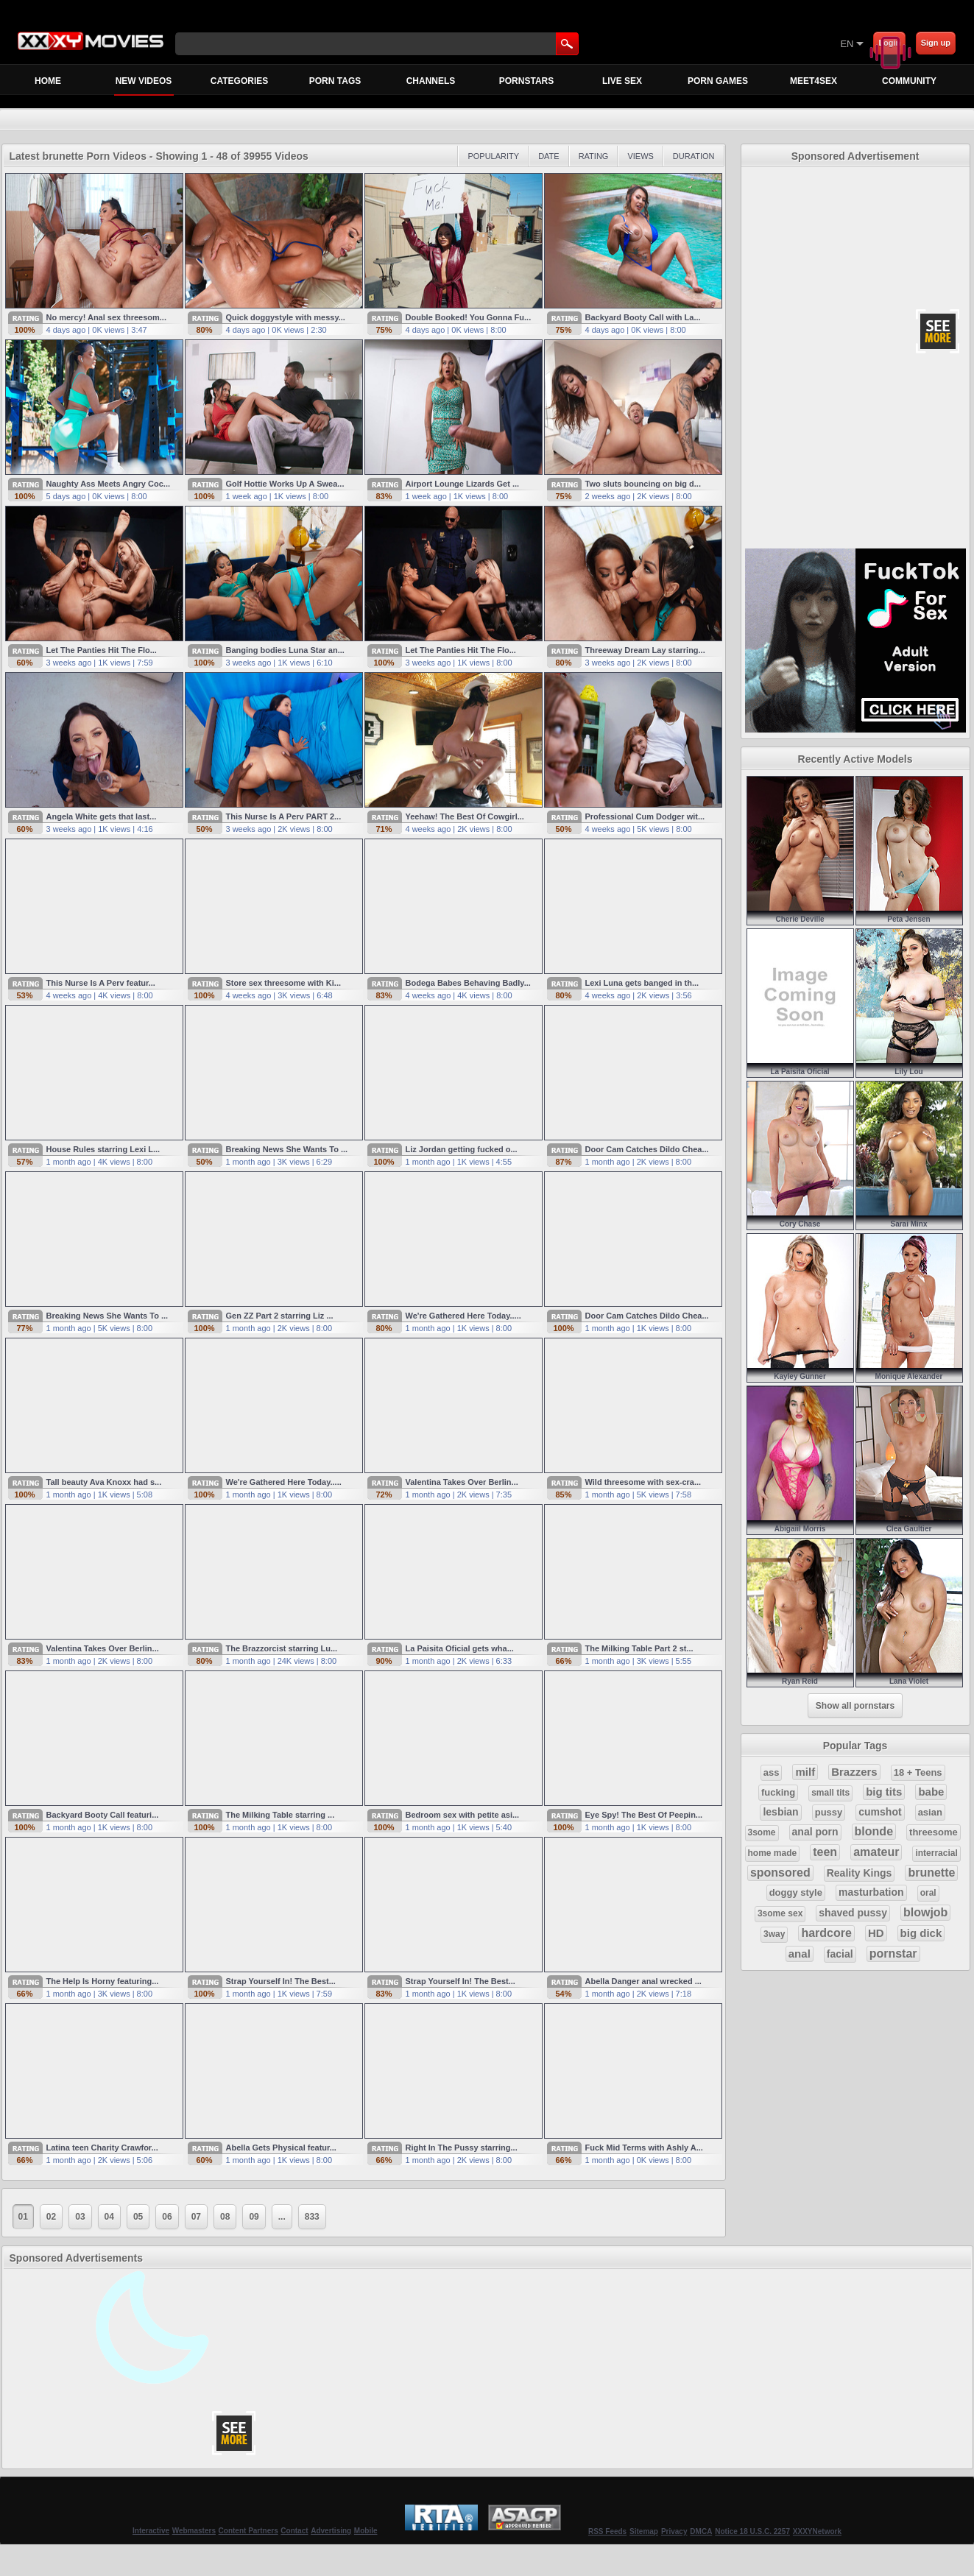 This screenshot has height=2576, width=974. I want to click on toggle vibration mode on your device, so click(890, 52).